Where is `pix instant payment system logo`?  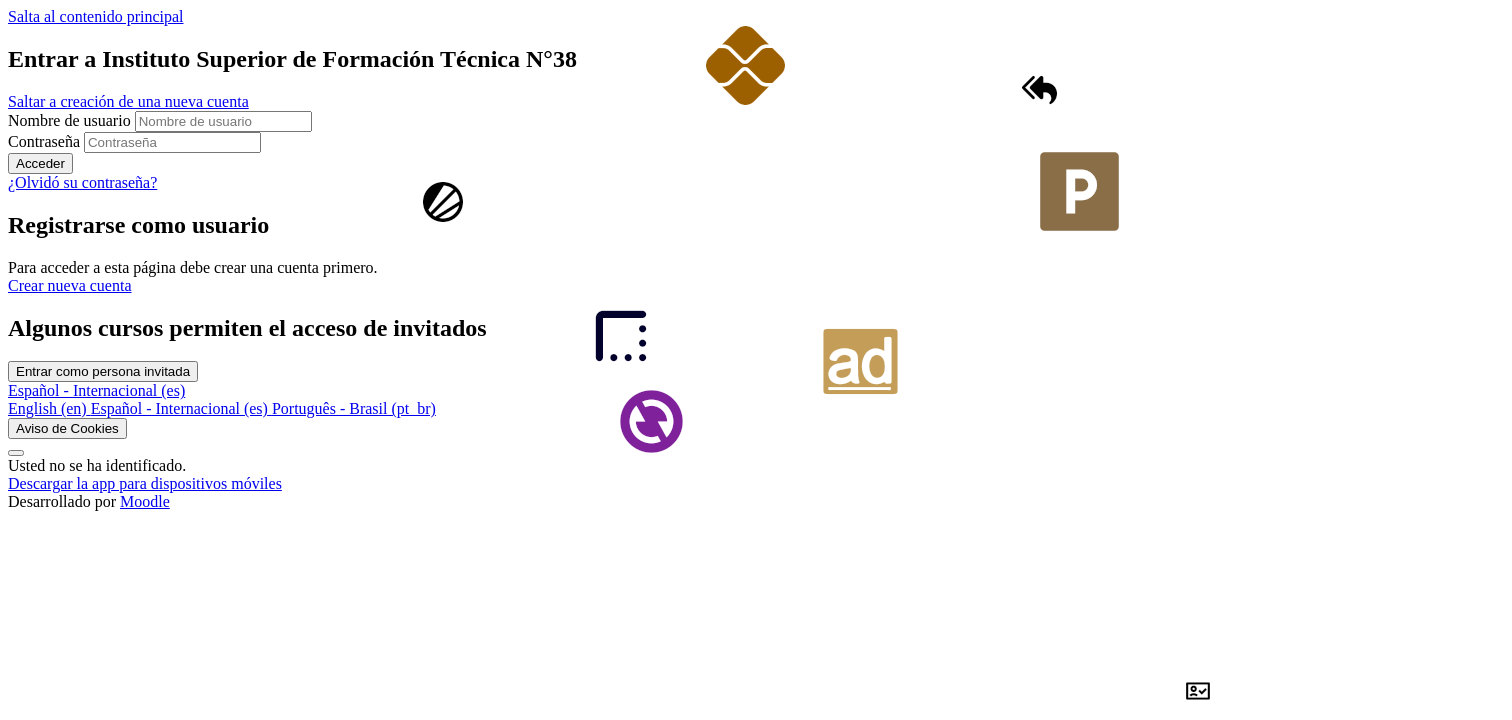
pix instant payment system logo is located at coordinates (745, 65).